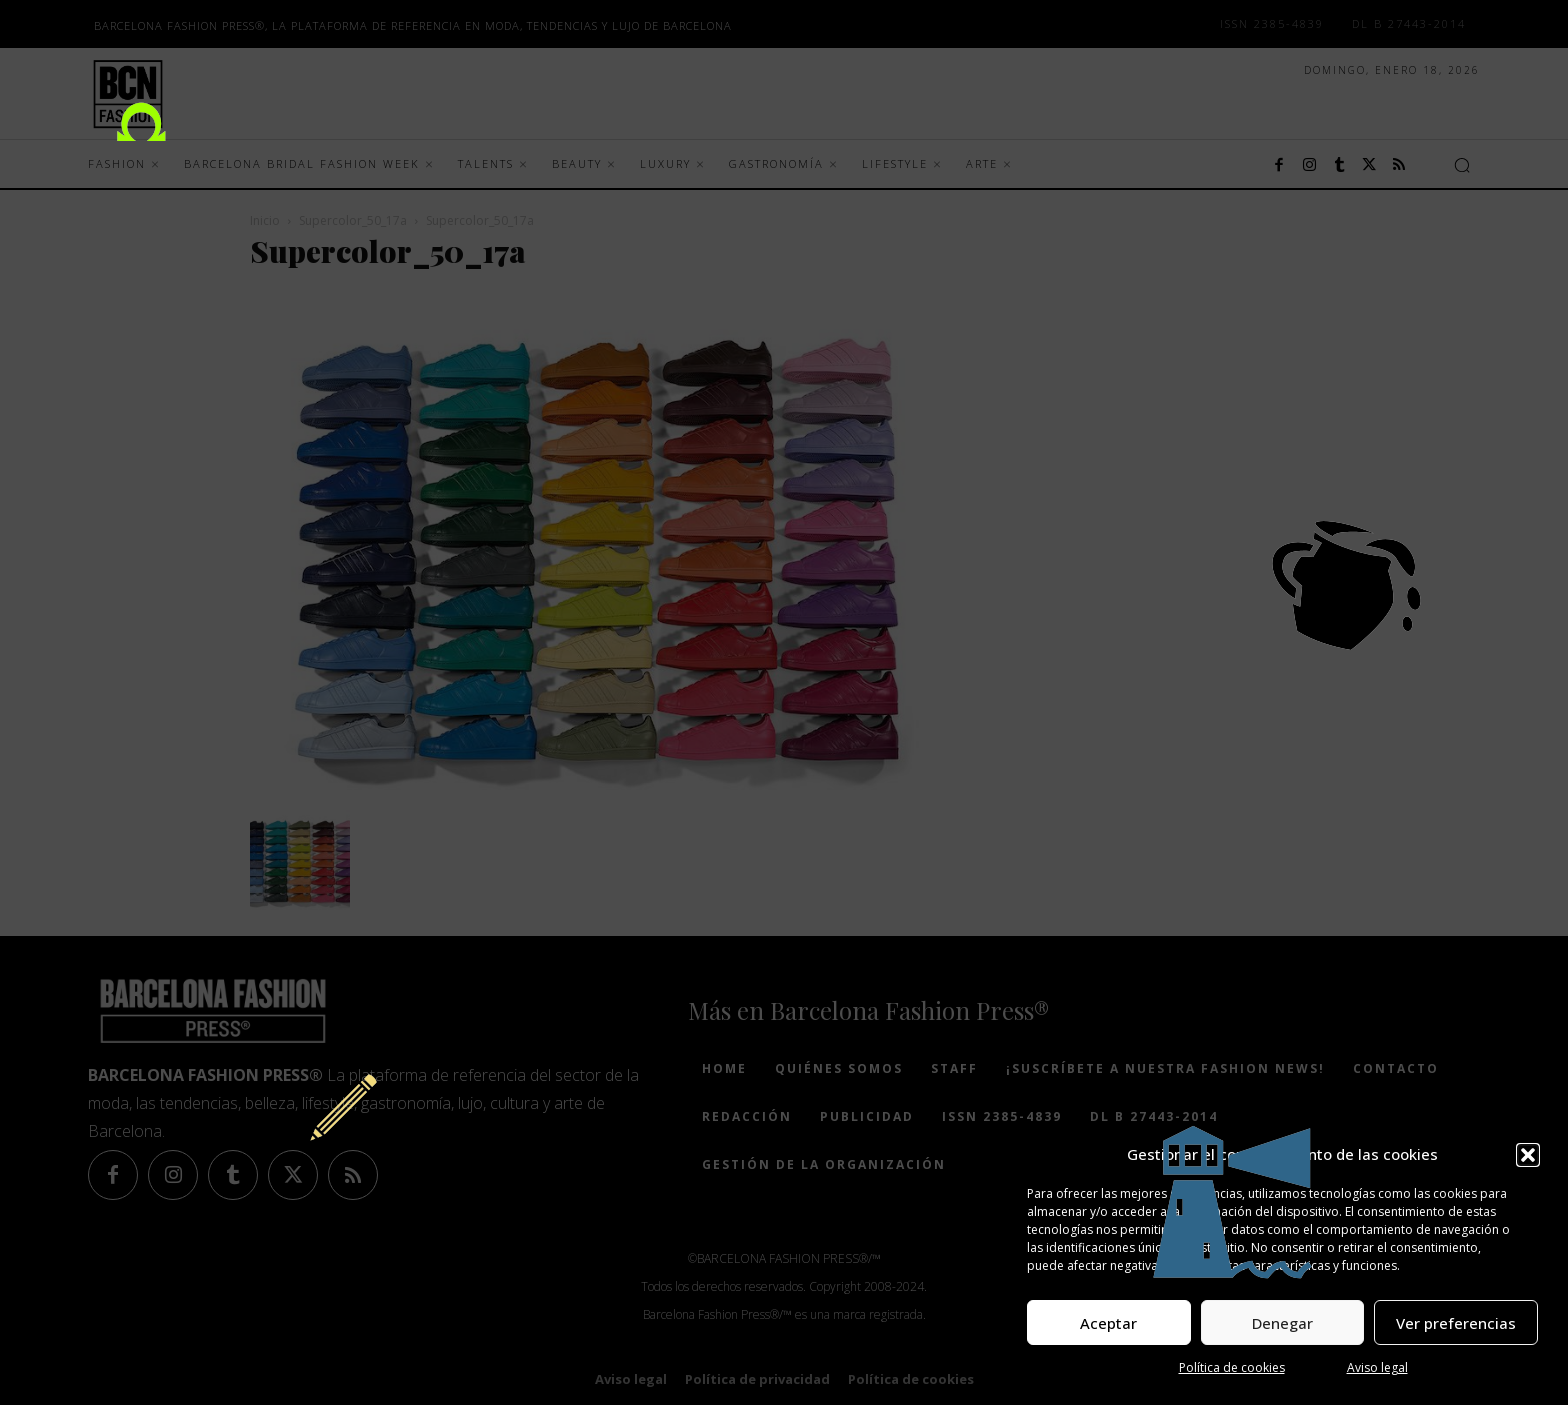  I want to click on navigate to coastal or maritime features, so click(1234, 1199).